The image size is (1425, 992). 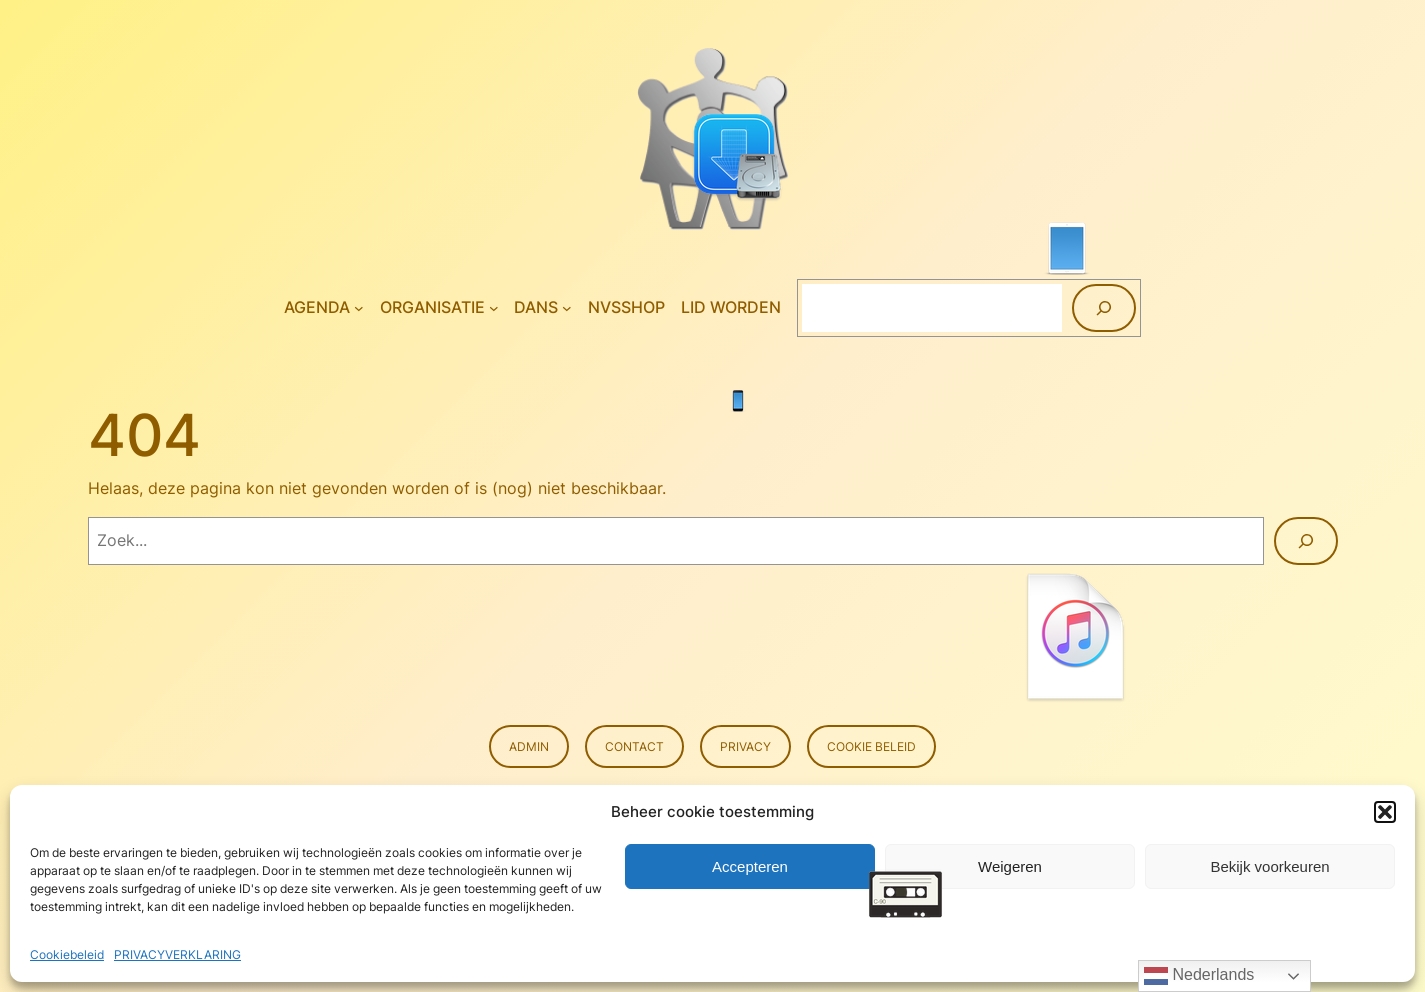 What do you see at coordinates (738, 401) in the screenshot?
I see `indicates a connected iPhone device` at bounding box center [738, 401].